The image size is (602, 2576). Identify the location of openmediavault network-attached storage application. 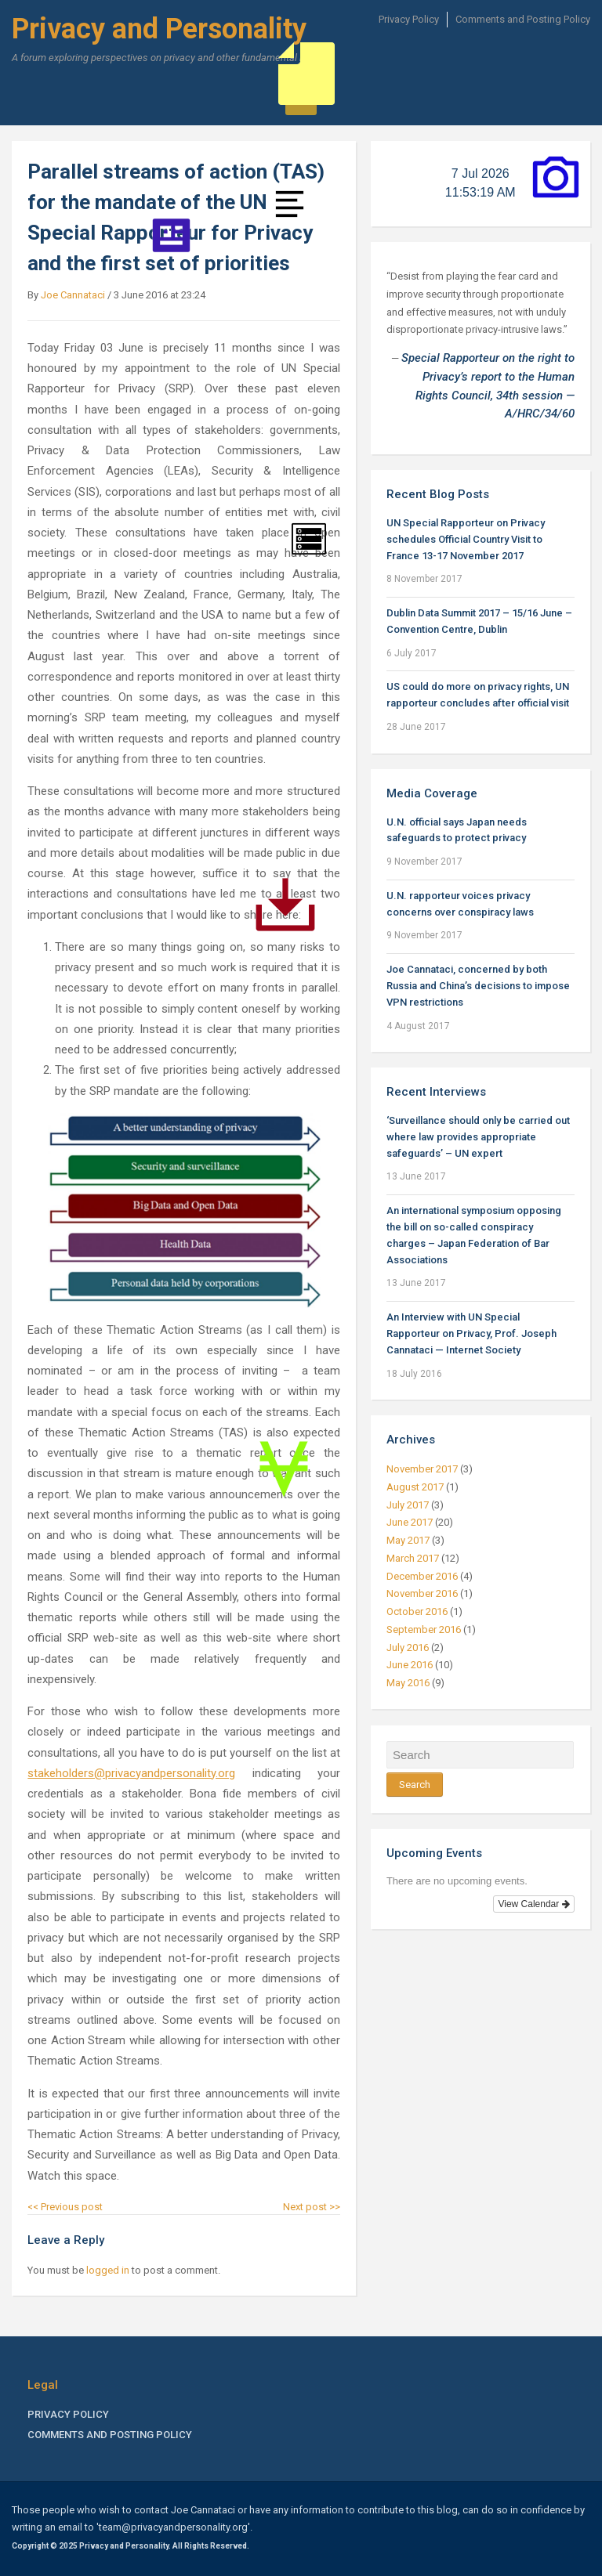
(309, 539).